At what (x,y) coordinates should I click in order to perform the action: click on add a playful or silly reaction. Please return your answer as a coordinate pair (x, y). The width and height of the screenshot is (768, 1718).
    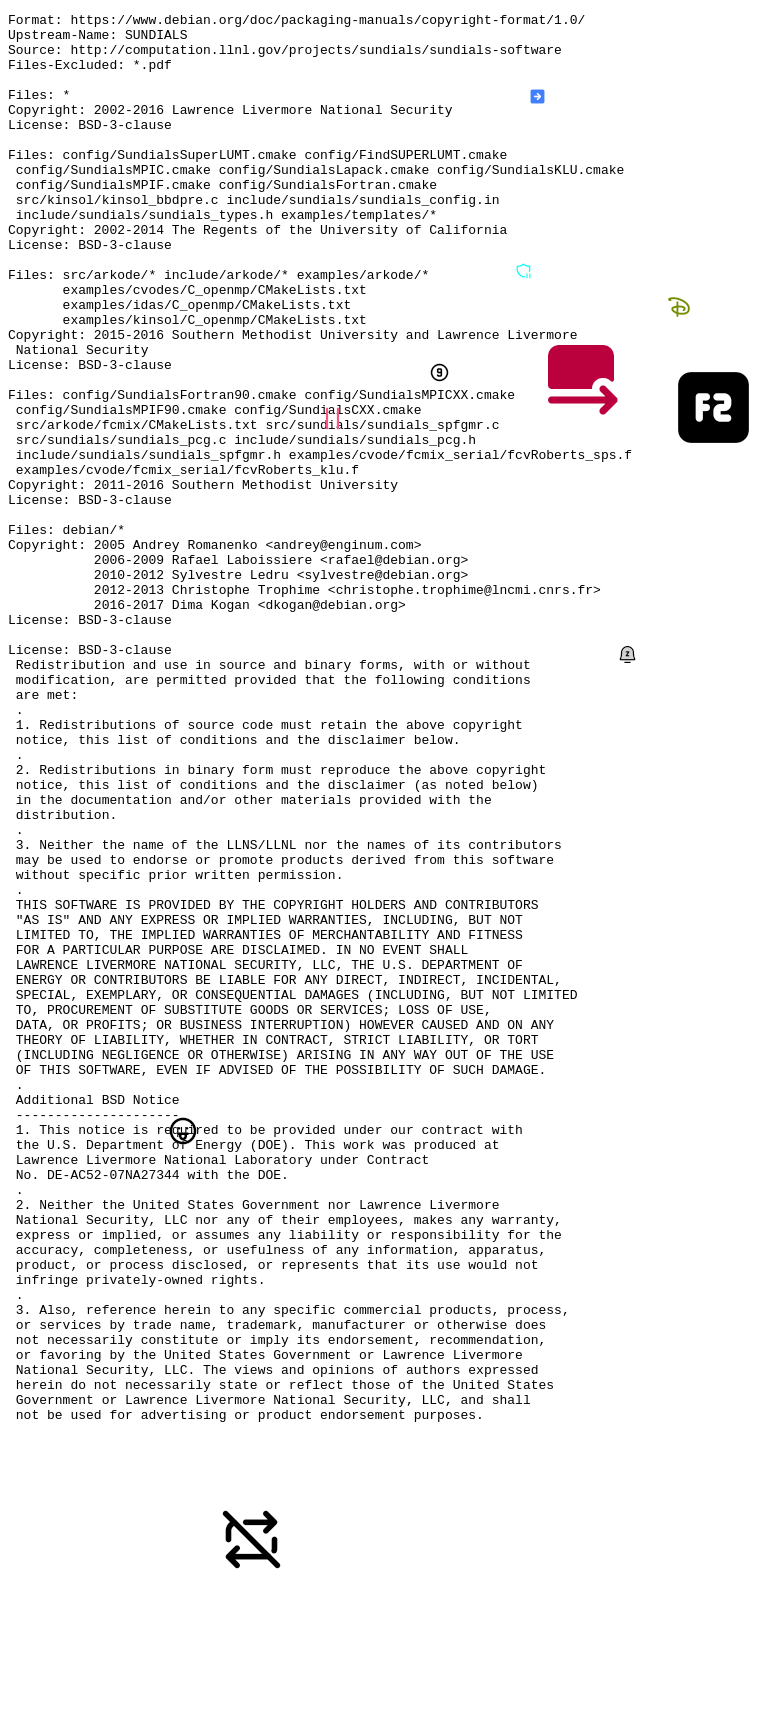
    Looking at the image, I should click on (183, 1131).